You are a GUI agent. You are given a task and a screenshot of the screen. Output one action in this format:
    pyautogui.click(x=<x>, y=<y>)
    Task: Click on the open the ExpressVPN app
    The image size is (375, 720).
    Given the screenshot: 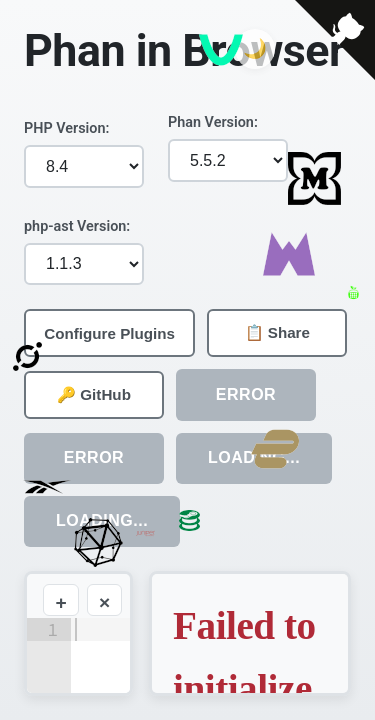 What is the action you would take?
    pyautogui.click(x=275, y=449)
    